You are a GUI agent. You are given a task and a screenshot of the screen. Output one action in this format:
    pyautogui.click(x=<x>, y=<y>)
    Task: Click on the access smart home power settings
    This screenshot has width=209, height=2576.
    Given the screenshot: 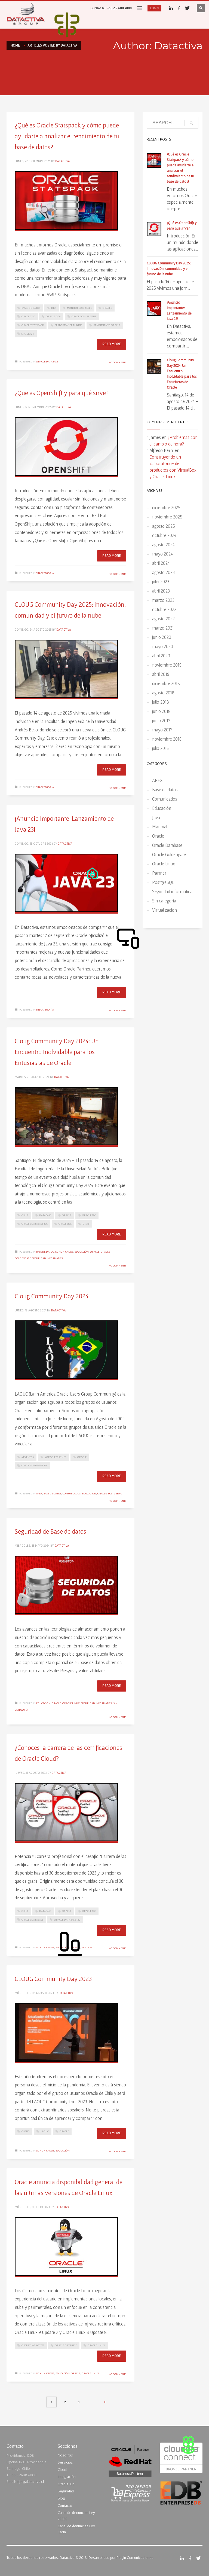 What is the action you would take?
    pyautogui.click(x=92, y=873)
    